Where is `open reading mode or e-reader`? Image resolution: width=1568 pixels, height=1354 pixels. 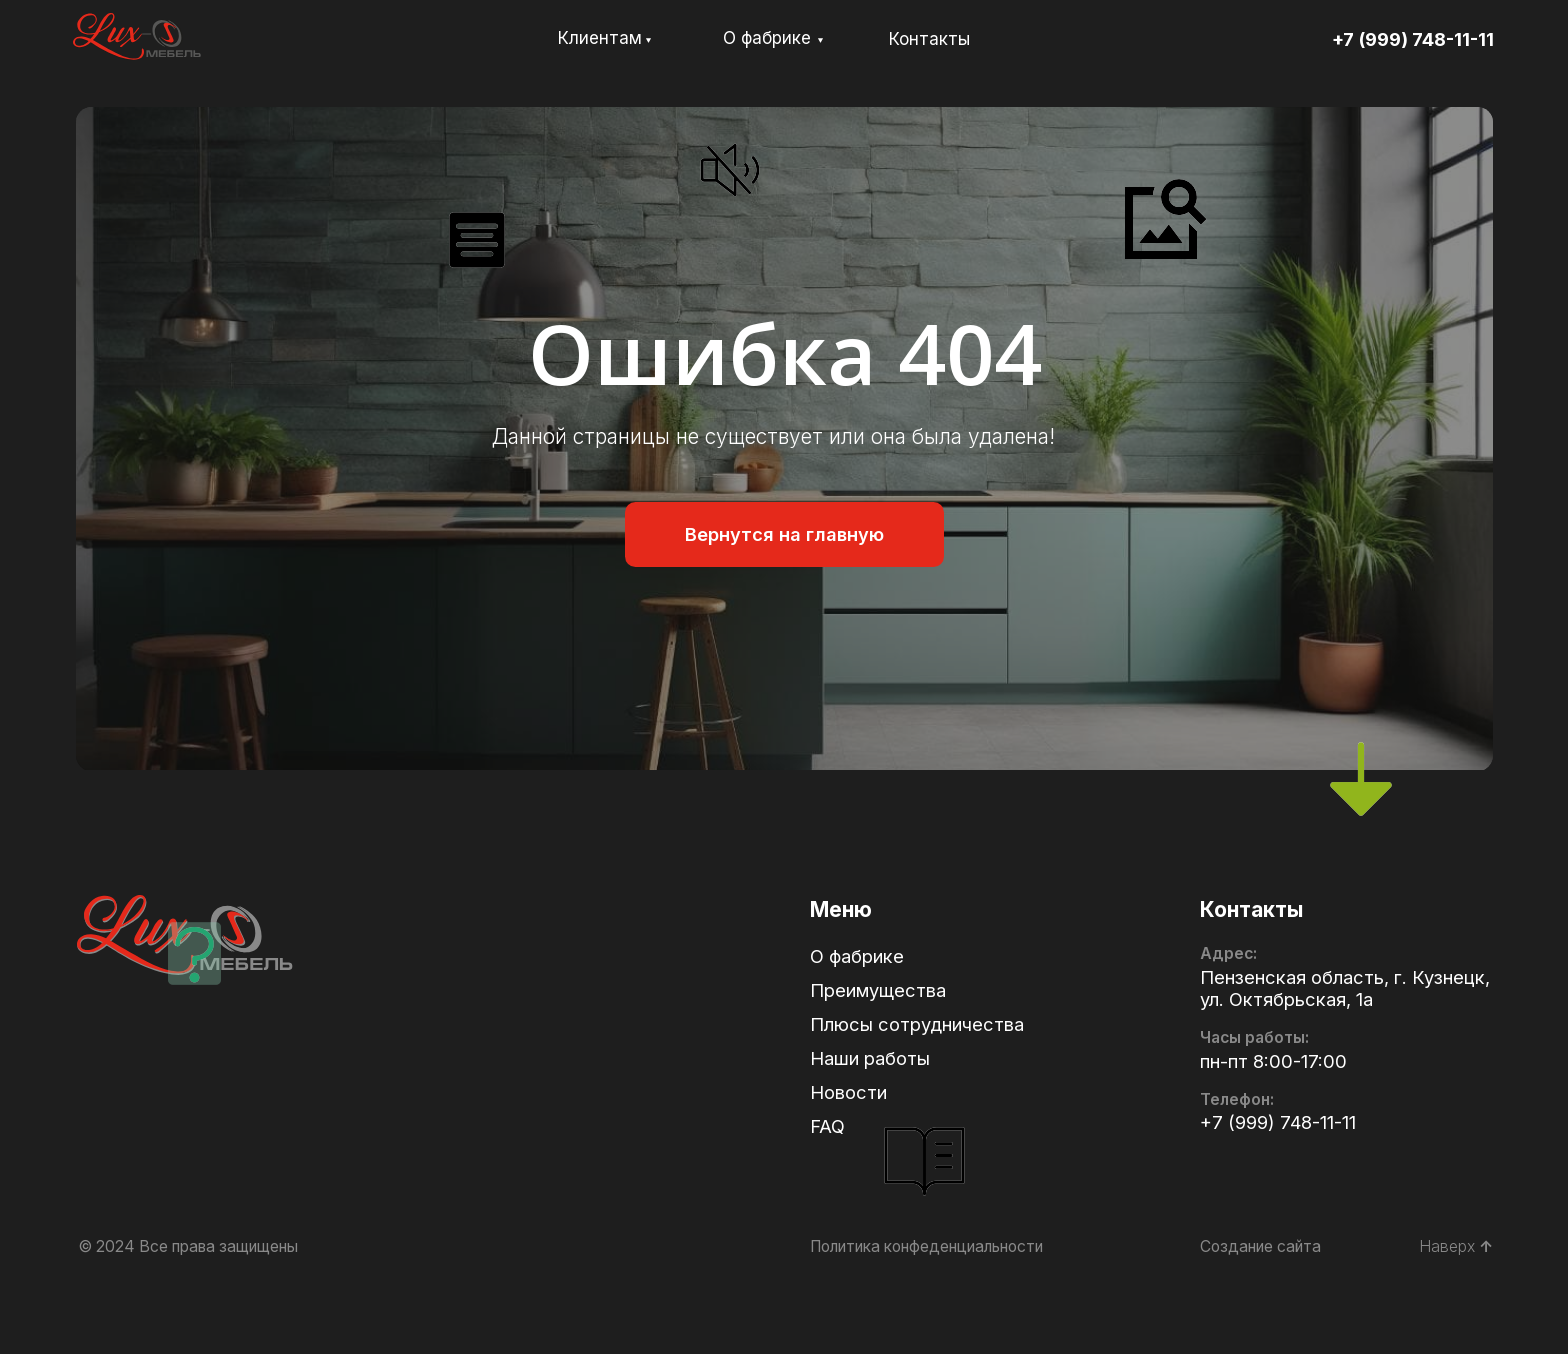 open reading mode or e-reader is located at coordinates (924, 1155).